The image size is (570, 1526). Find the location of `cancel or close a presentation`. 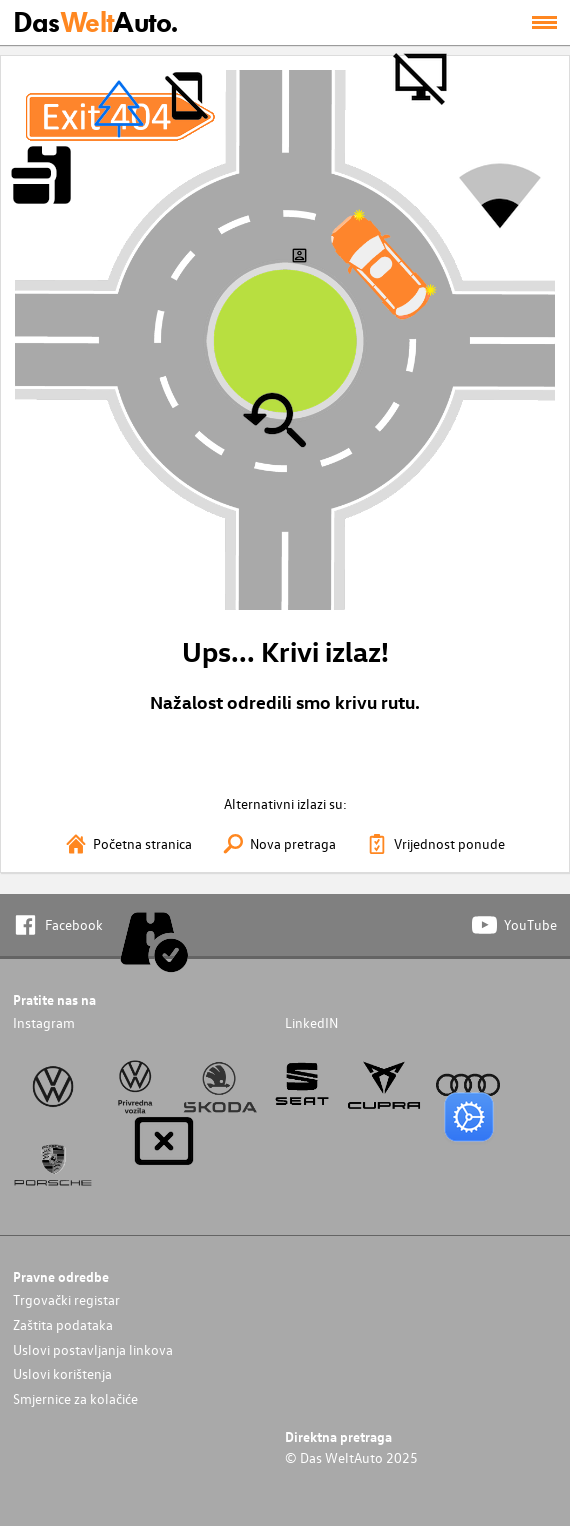

cancel or close a presentation is located at coordinates (164, 1141).